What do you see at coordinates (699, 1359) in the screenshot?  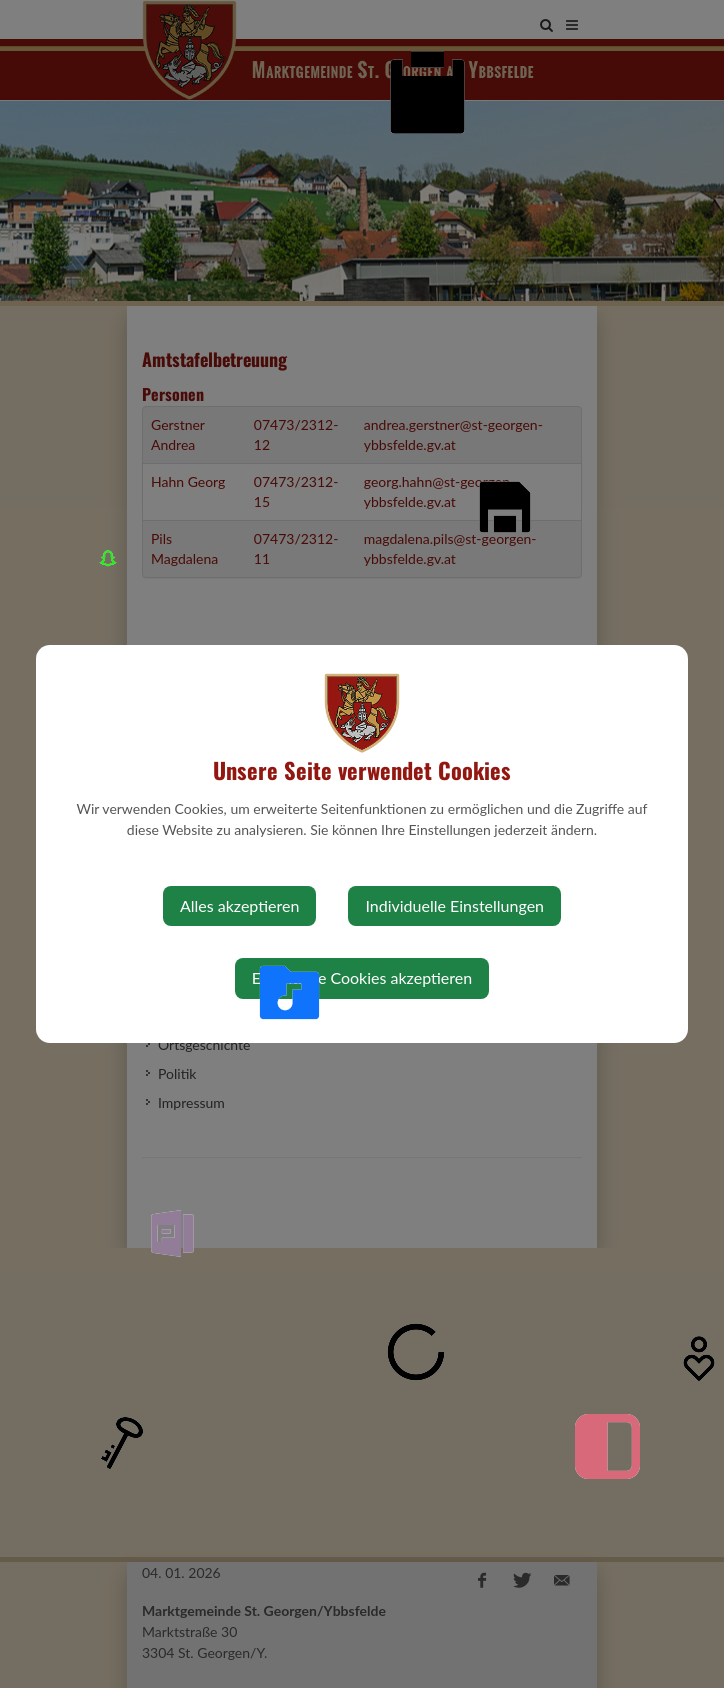 I see `empathize or show compassion for others` at bounding box center [699, 1359].